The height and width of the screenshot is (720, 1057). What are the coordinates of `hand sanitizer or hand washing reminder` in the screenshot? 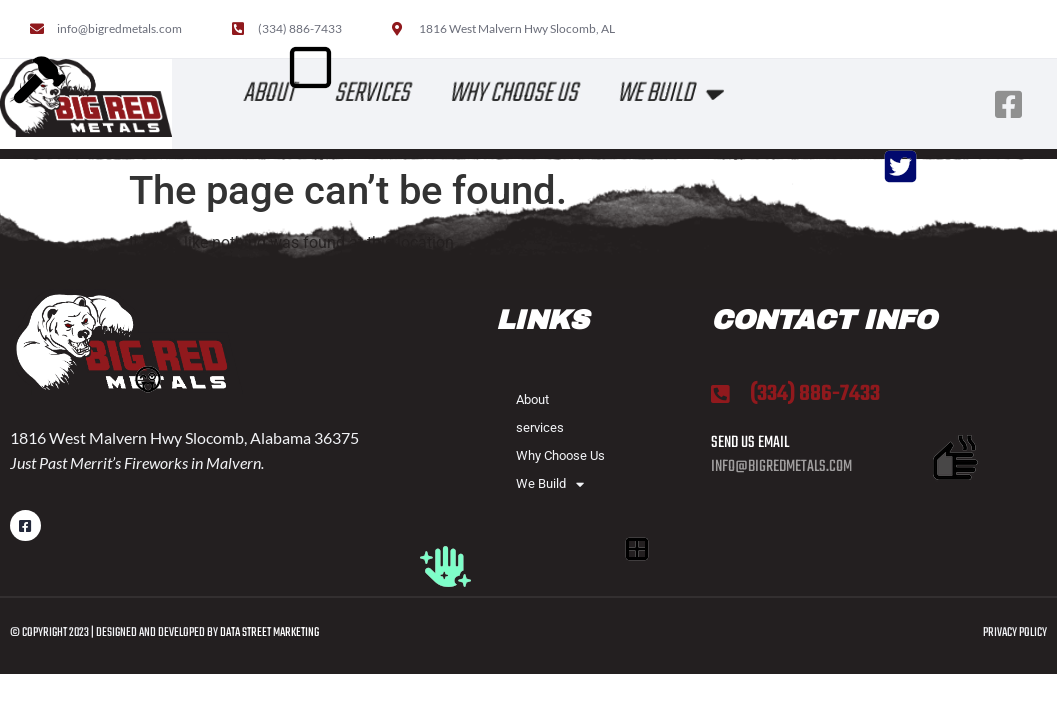 It's located at (445, 566).